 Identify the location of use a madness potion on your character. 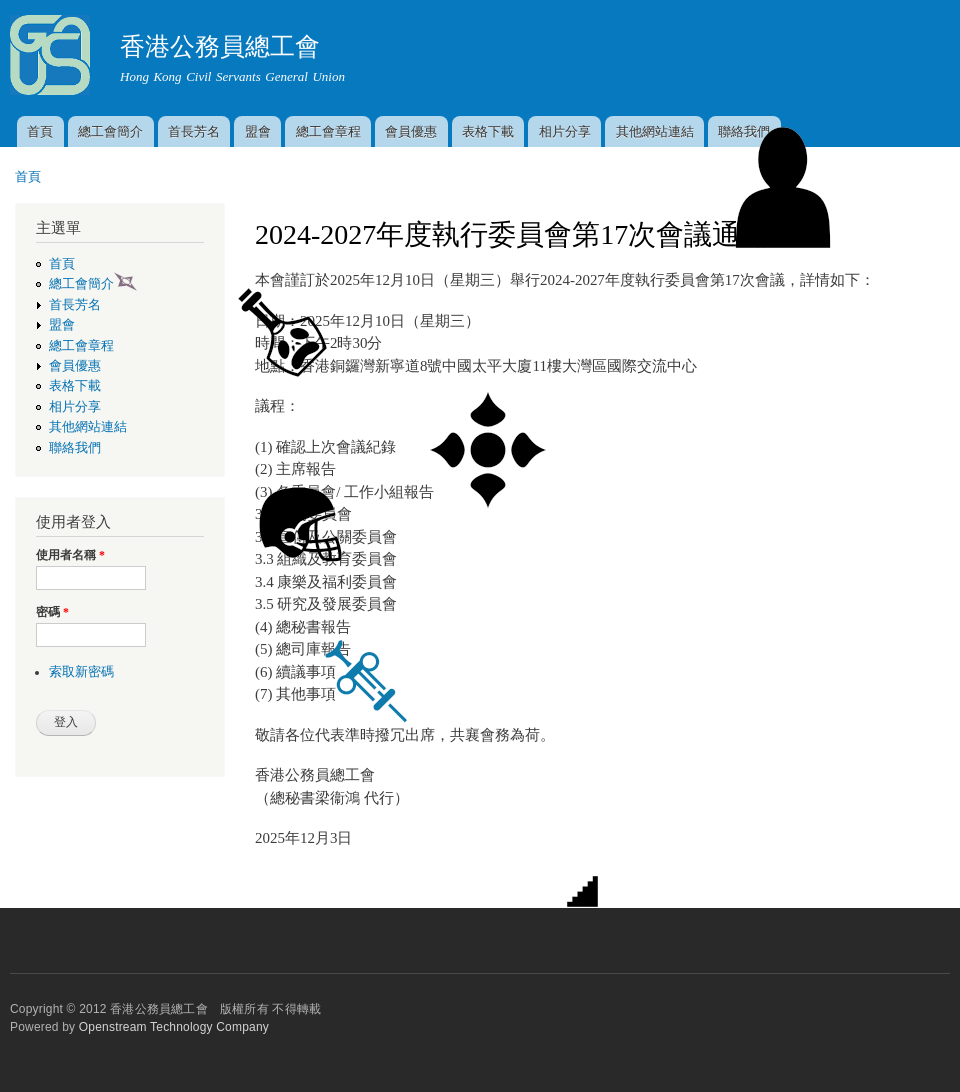
(282, 332).